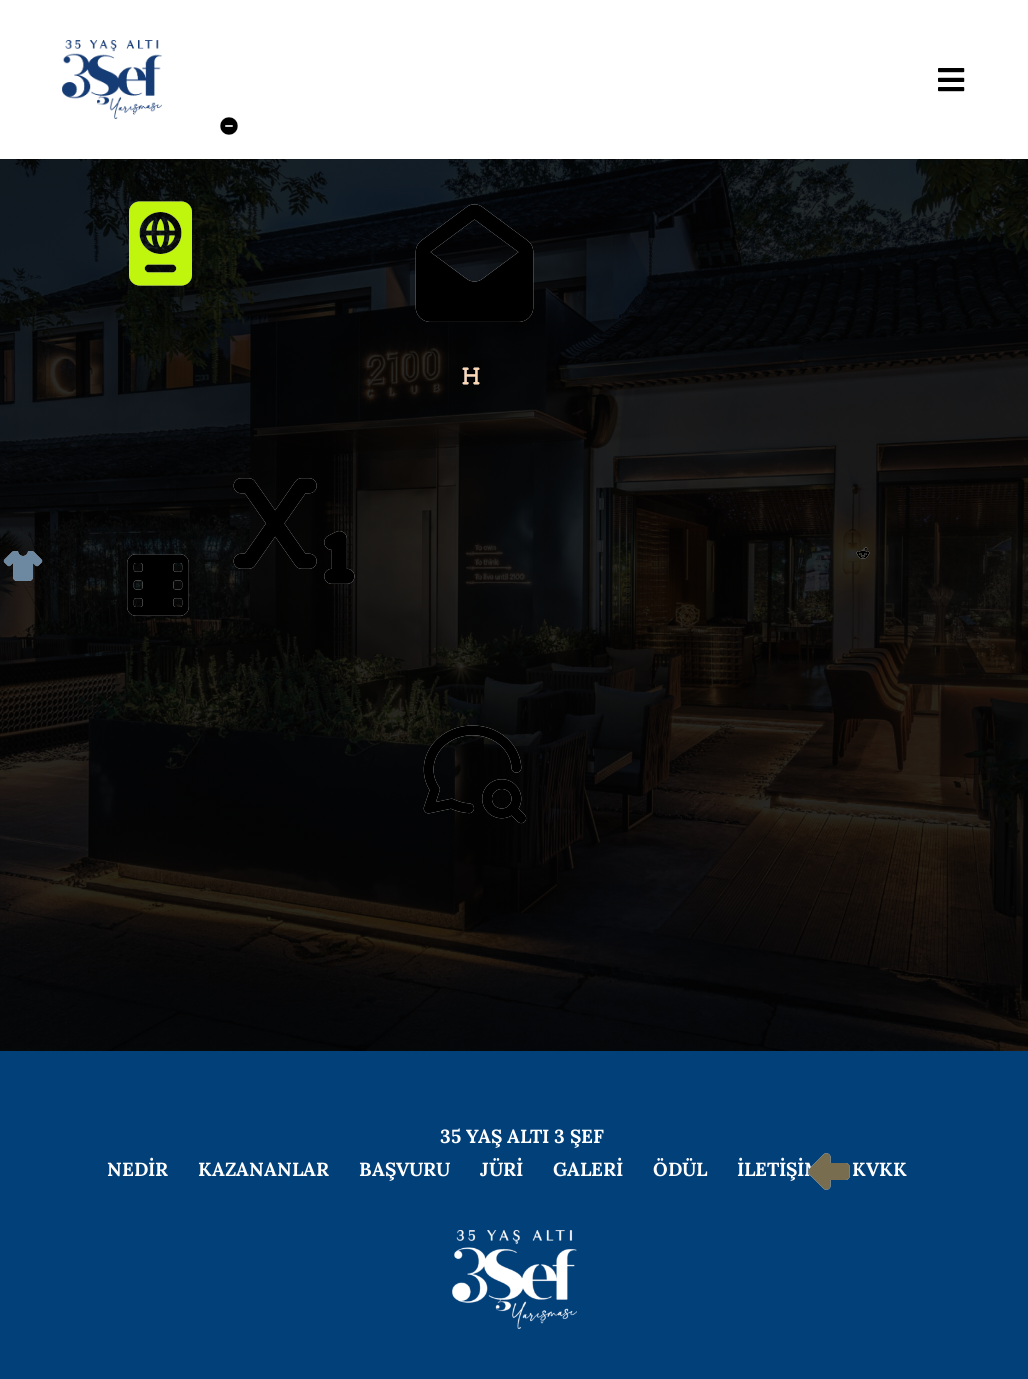 This screenshot has height=1379, width=1028. Describe the element at coordinates (472, 769) in the screenshot. I see `search through your messages` at that location.